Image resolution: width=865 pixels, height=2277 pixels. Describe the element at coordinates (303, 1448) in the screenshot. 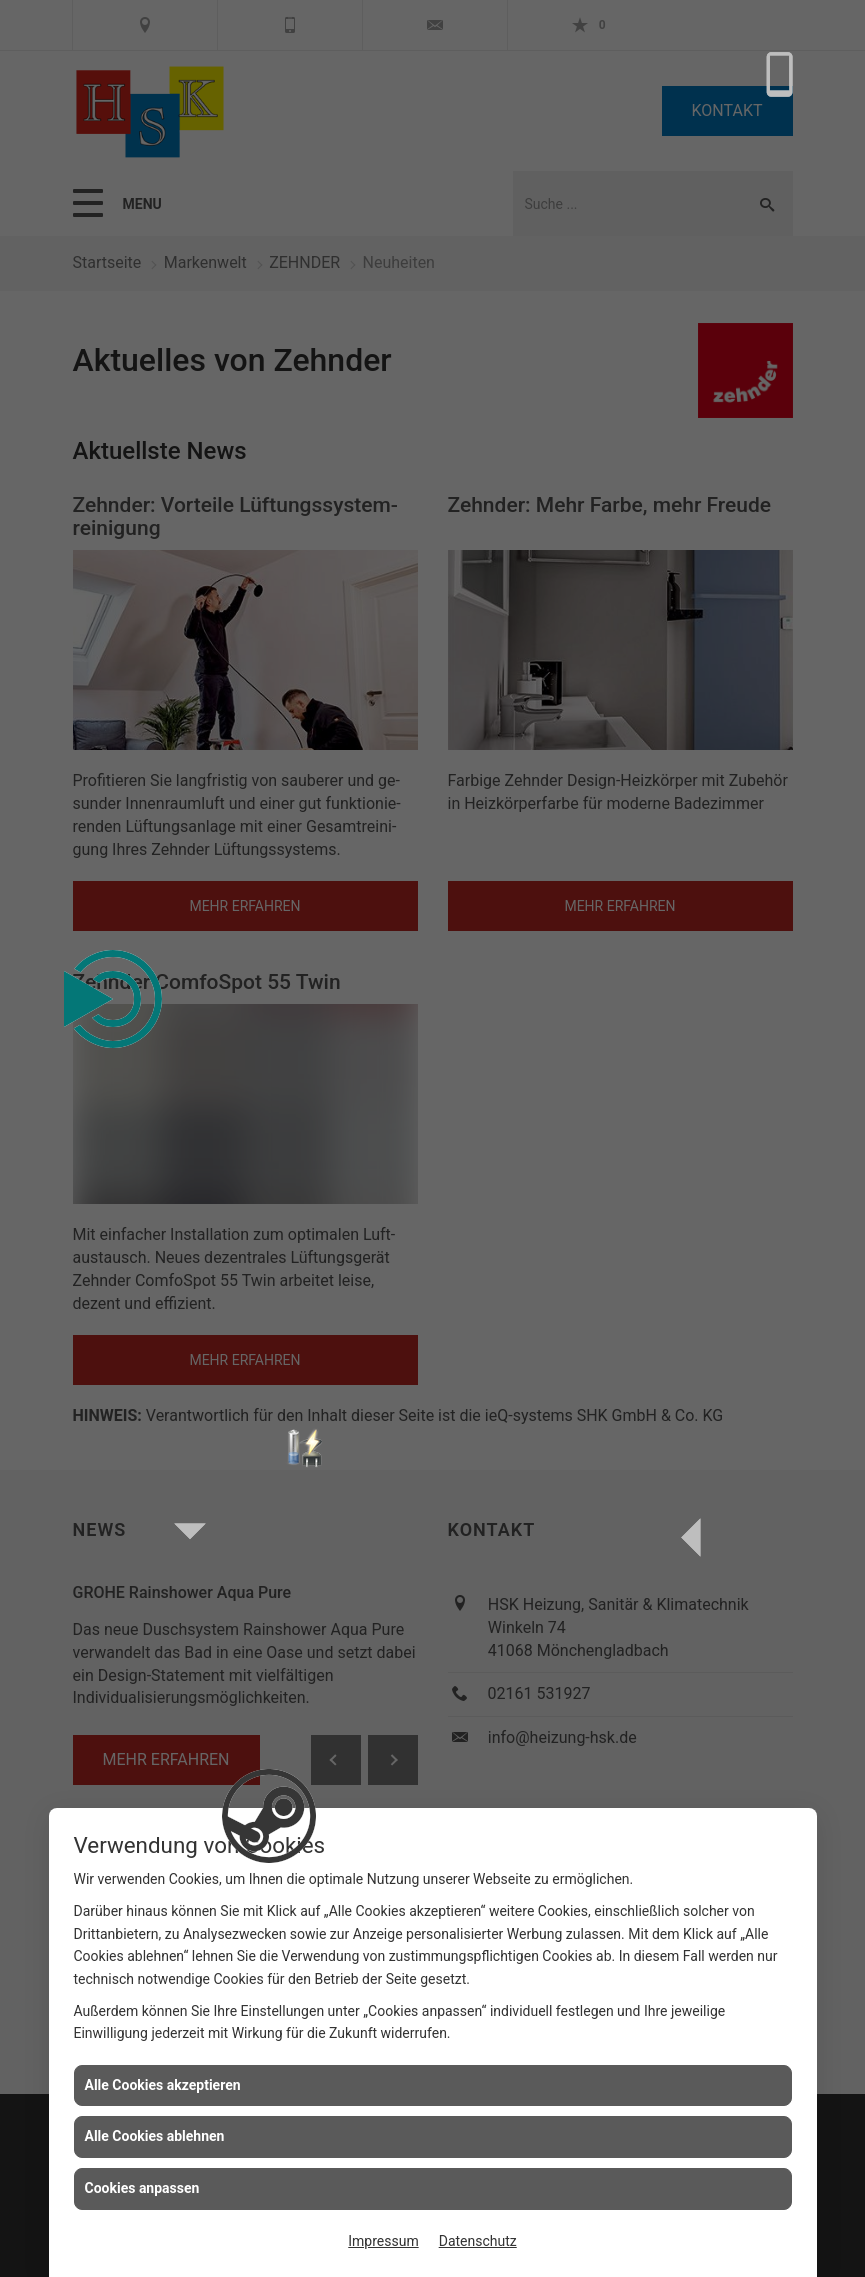

I see `indicates battery is low but currently charging` at that location.